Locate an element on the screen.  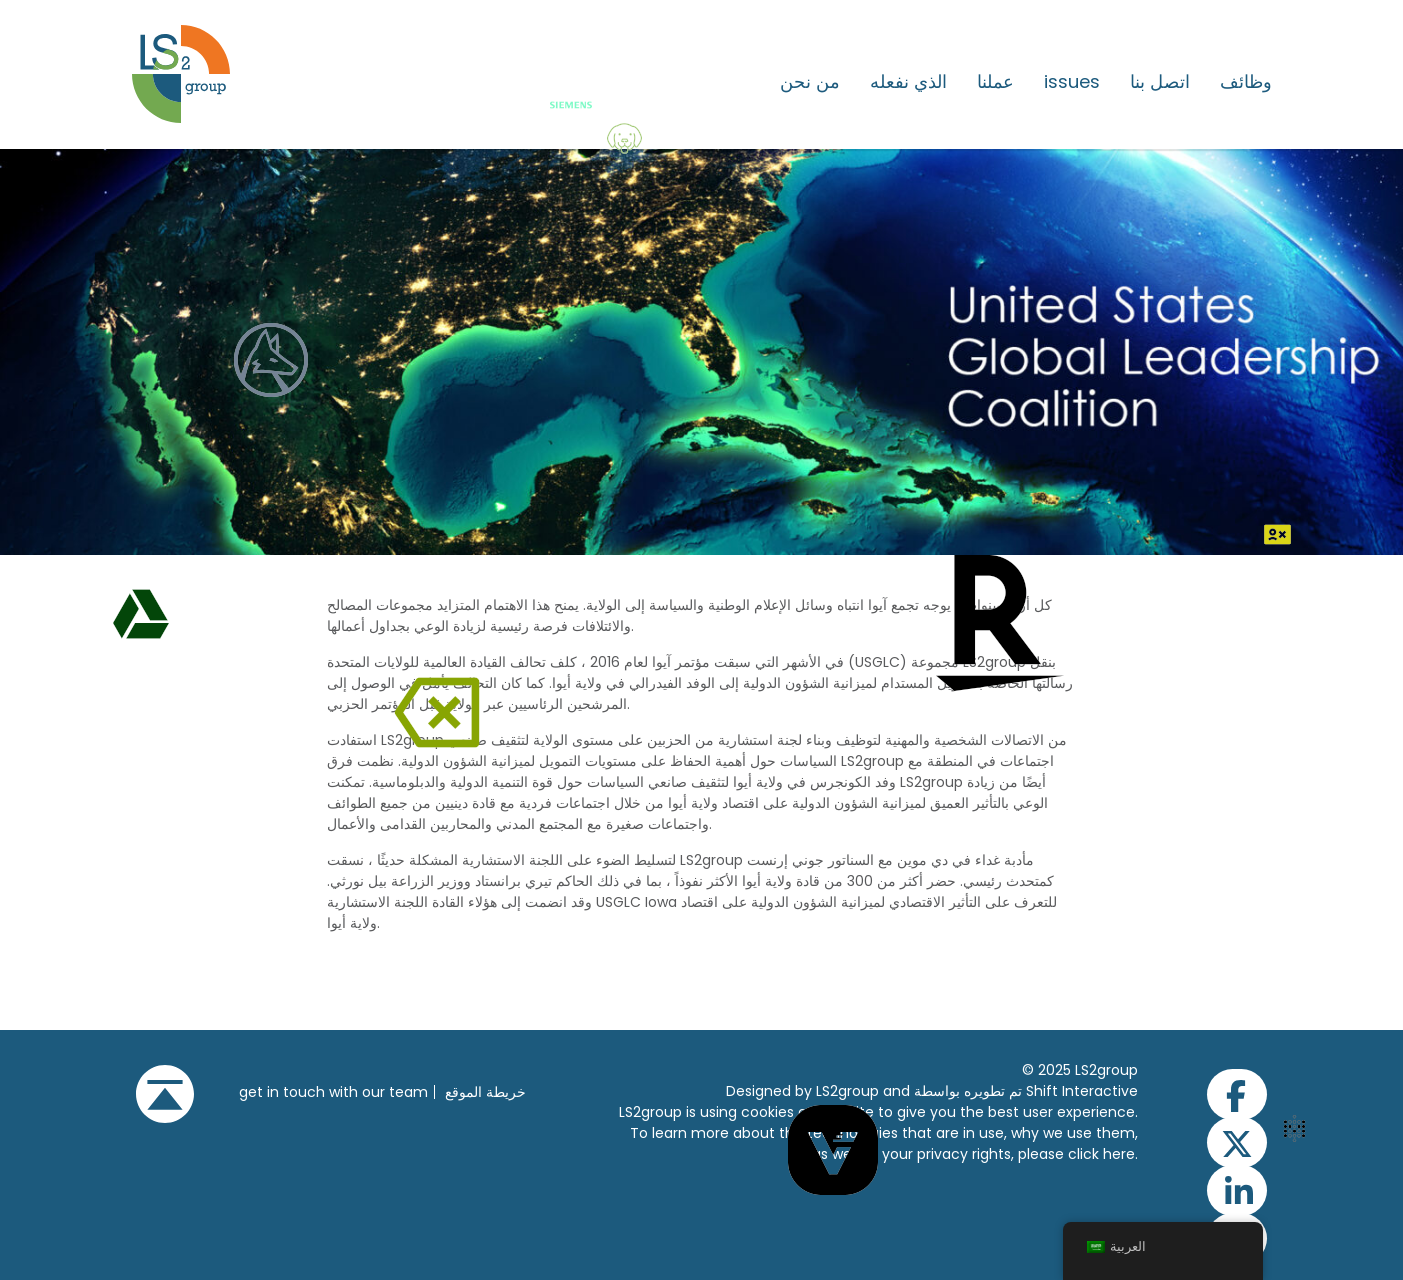
delete or backspace text input is located at coordinates (440, 712).